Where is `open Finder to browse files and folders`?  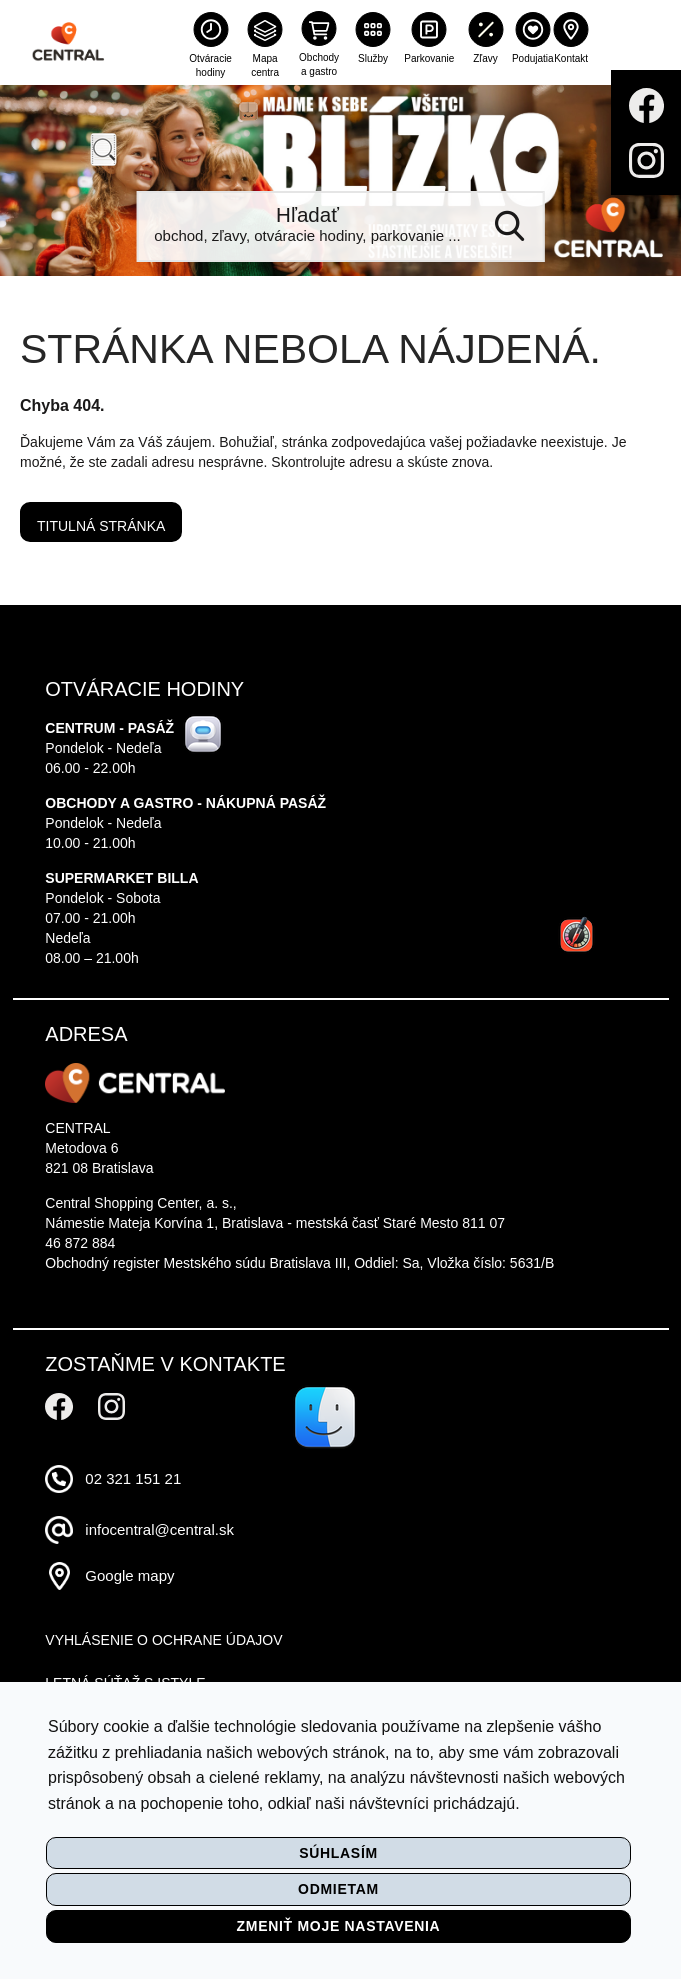 open Finder to browse files and folders is located at coordinates (325, 1417).